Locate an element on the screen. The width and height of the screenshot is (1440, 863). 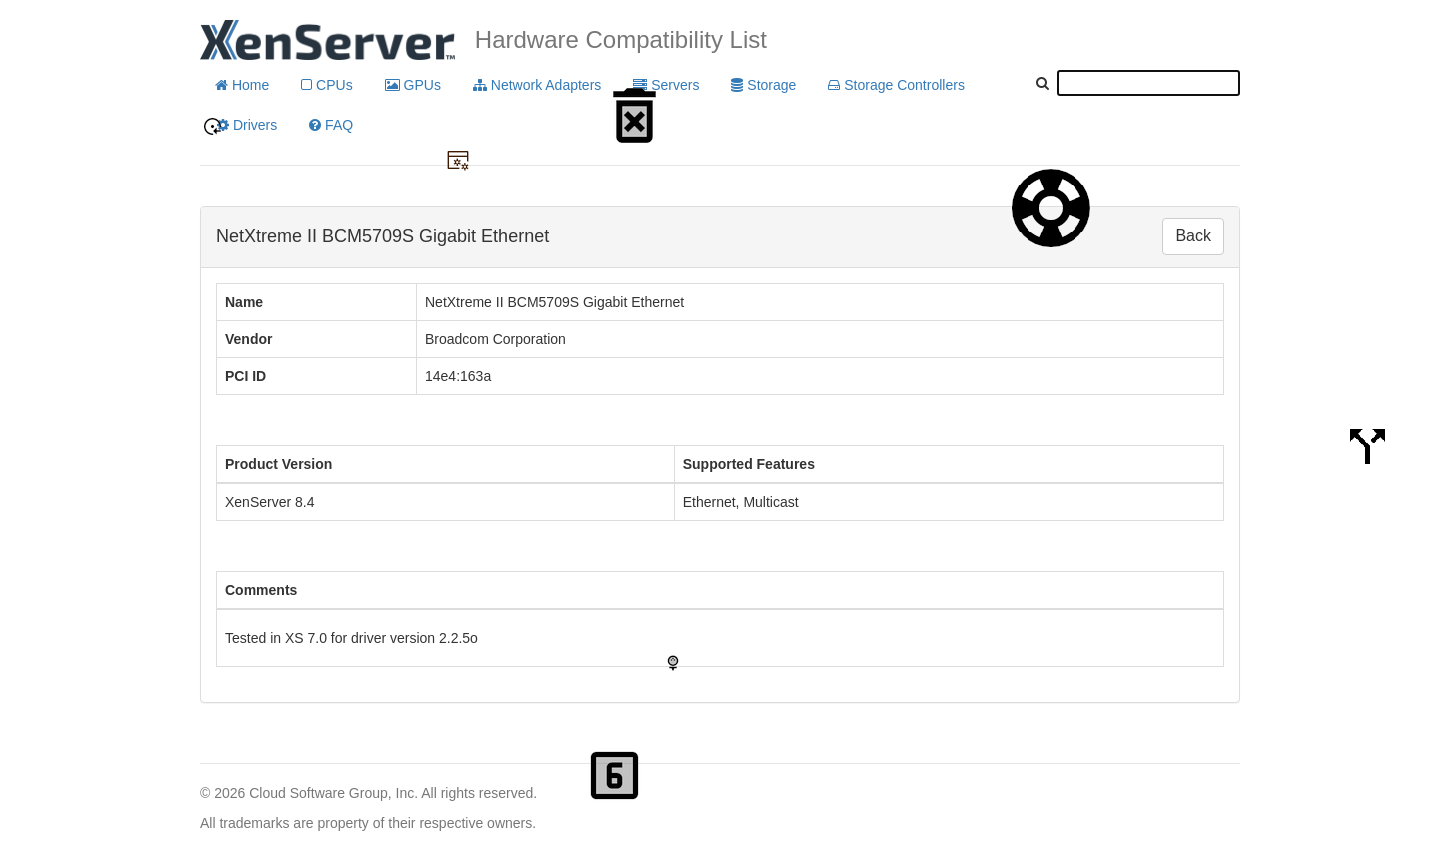
access golf sports content or scores is located at coordinates (673, 663).